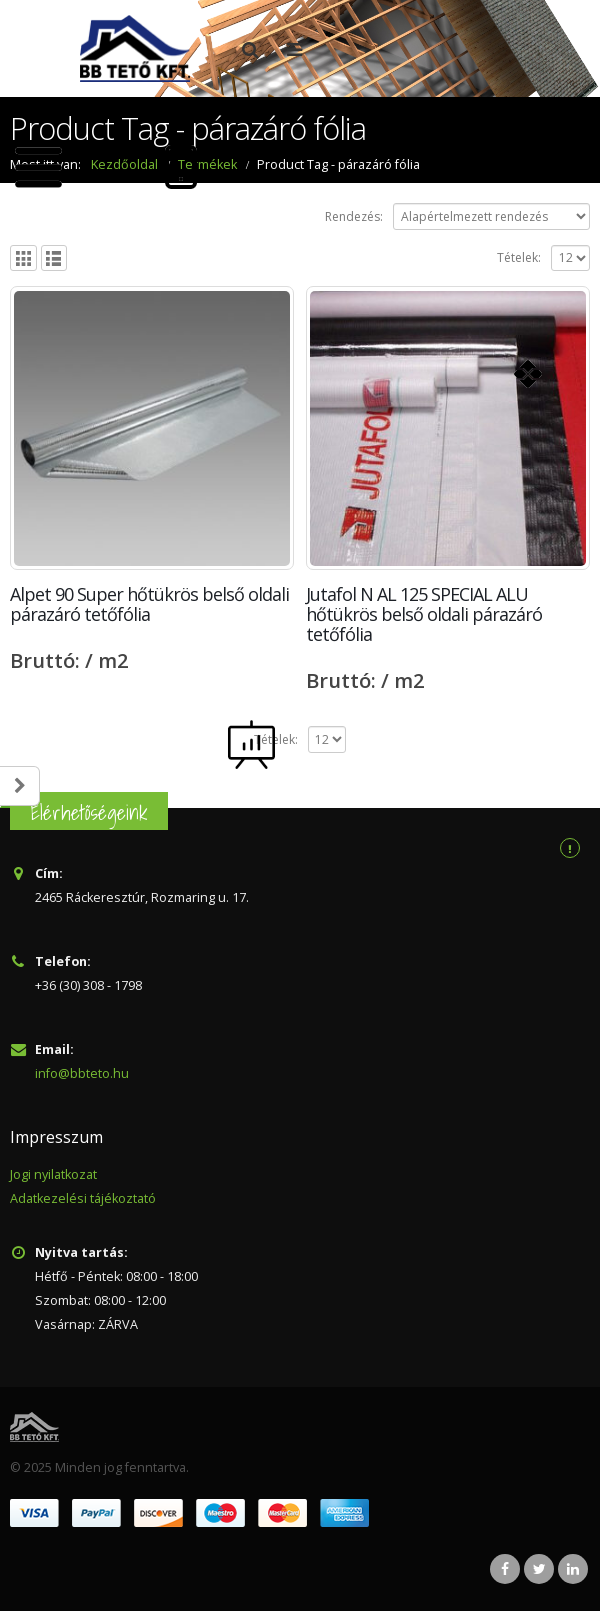 This screenshot has width=600, height=1611. What do you see at coordinates (181, 167) in the screenshot?
I see `access mobile device settings` at bounding box center [181, 167].